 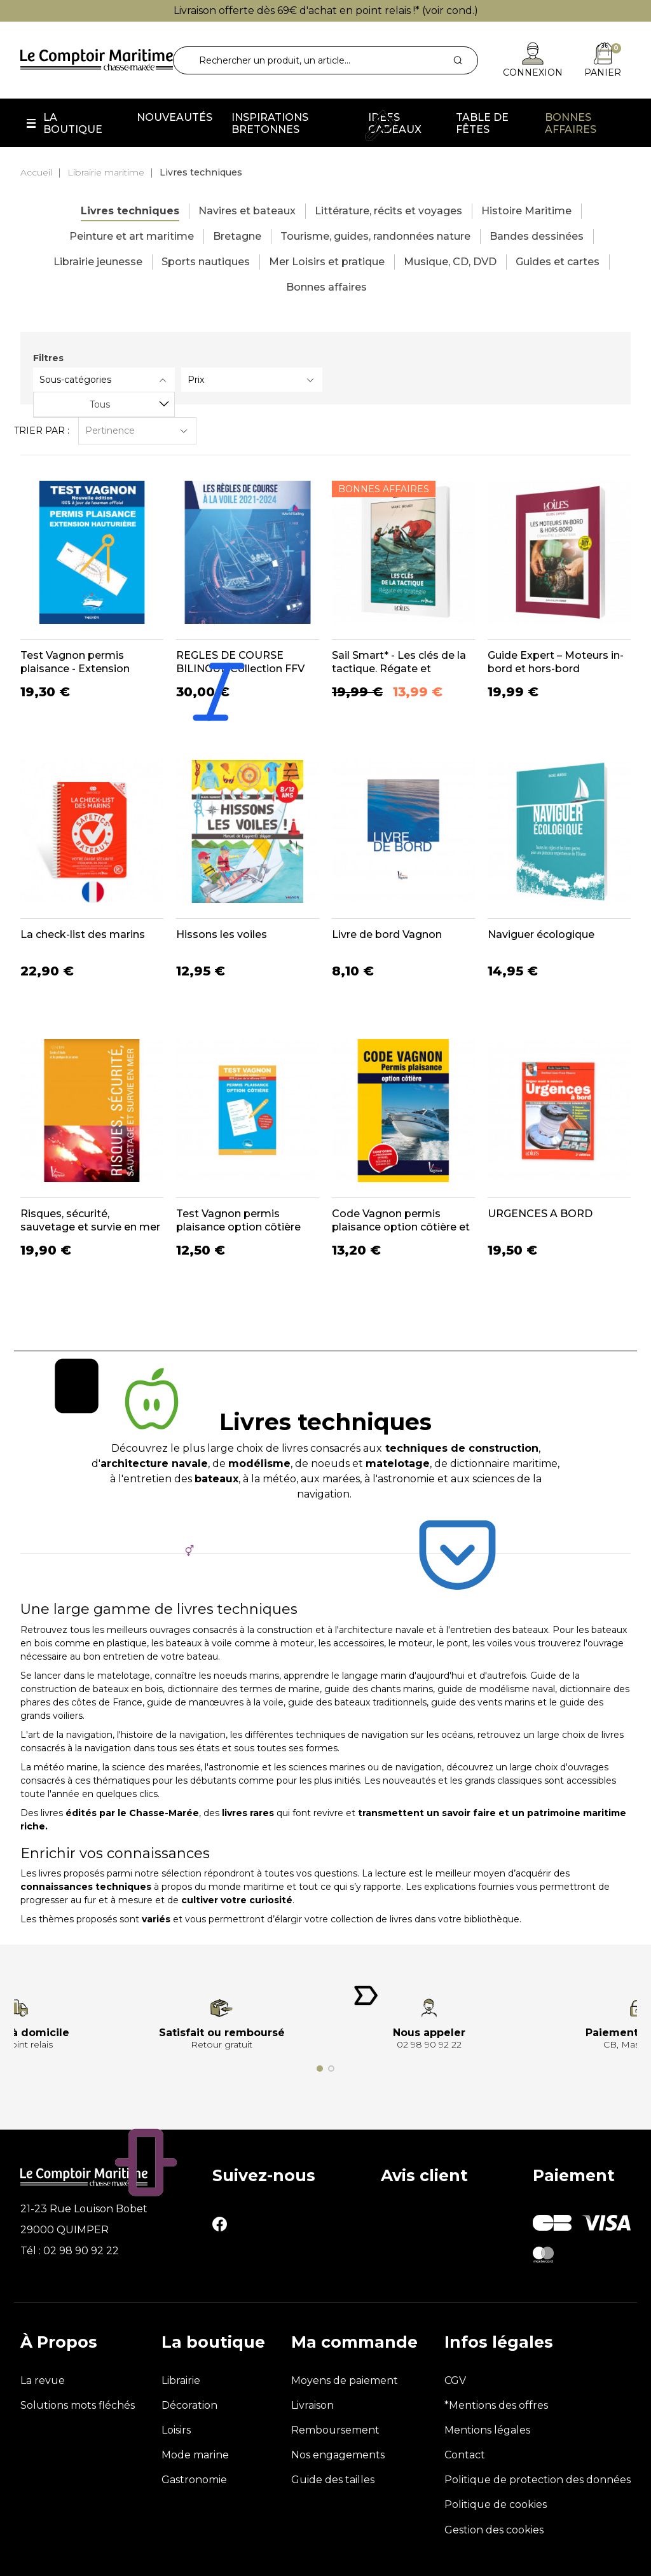 I want to click on view nutrition information, so click(x=151, y=1398).